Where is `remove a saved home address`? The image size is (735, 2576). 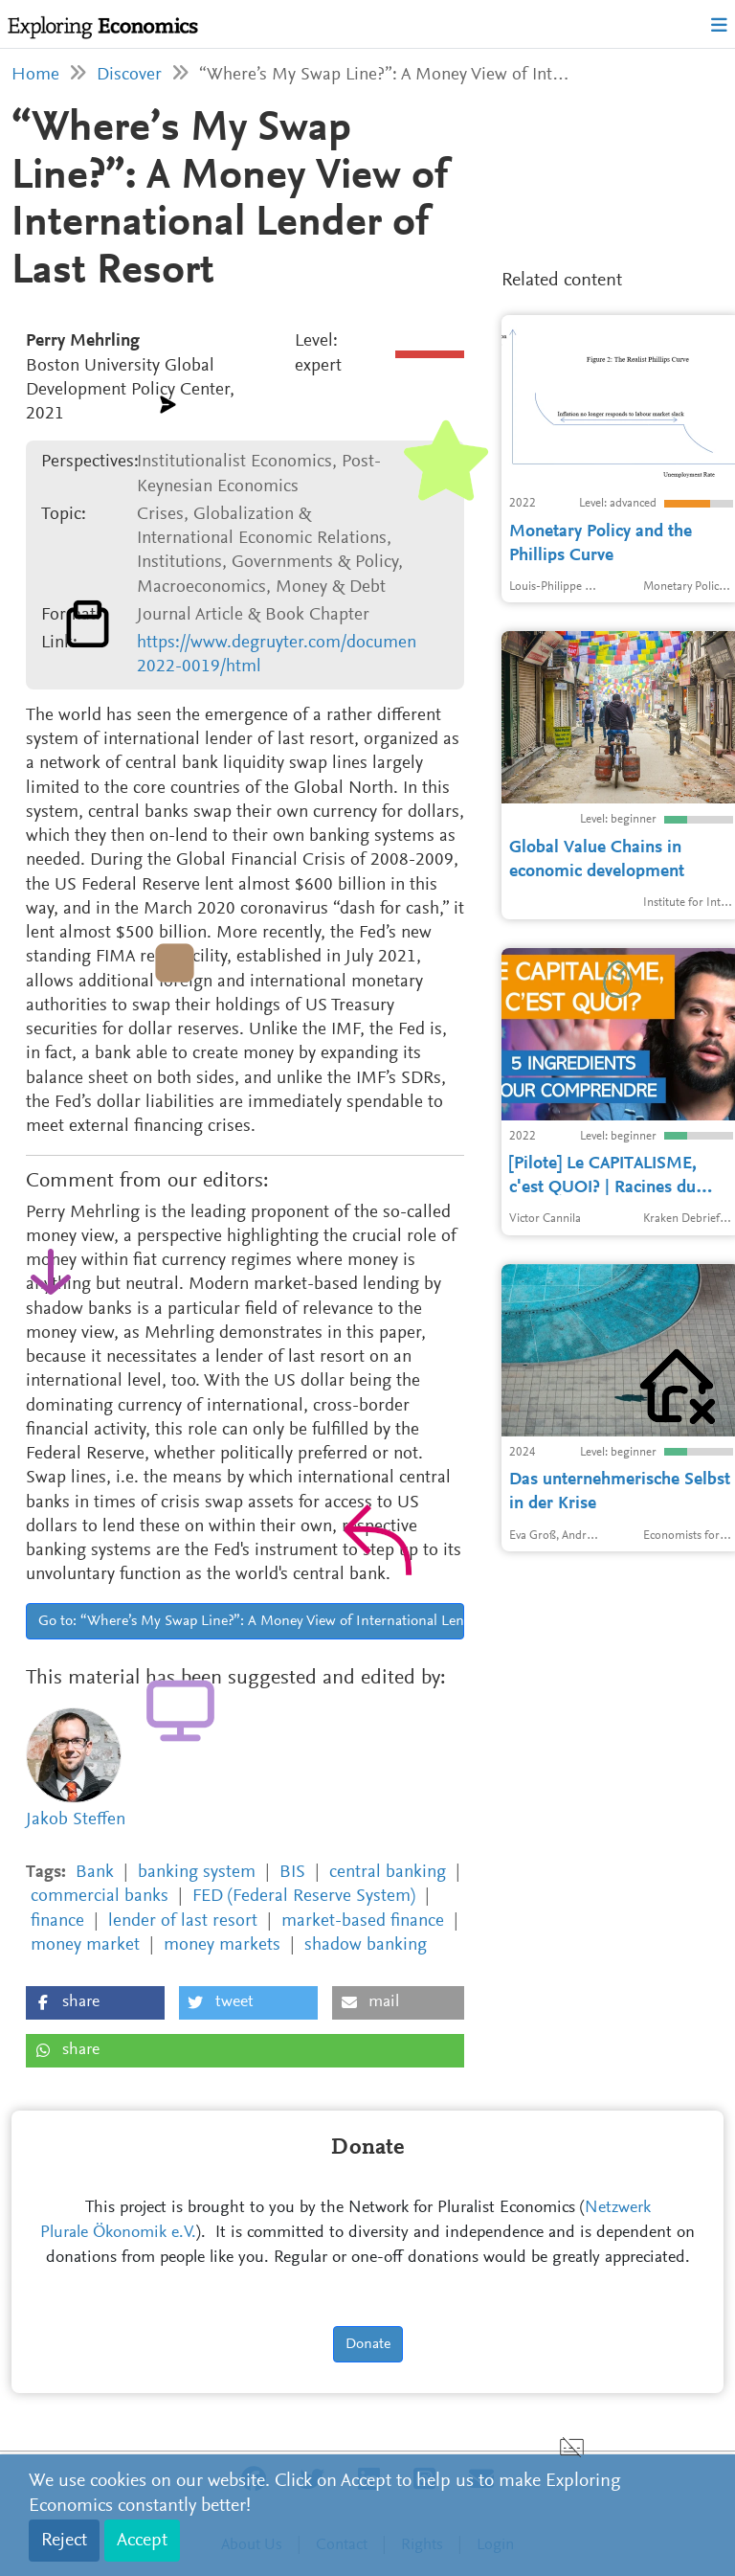
remove a saved home address is located at coordinates (677, 1386).